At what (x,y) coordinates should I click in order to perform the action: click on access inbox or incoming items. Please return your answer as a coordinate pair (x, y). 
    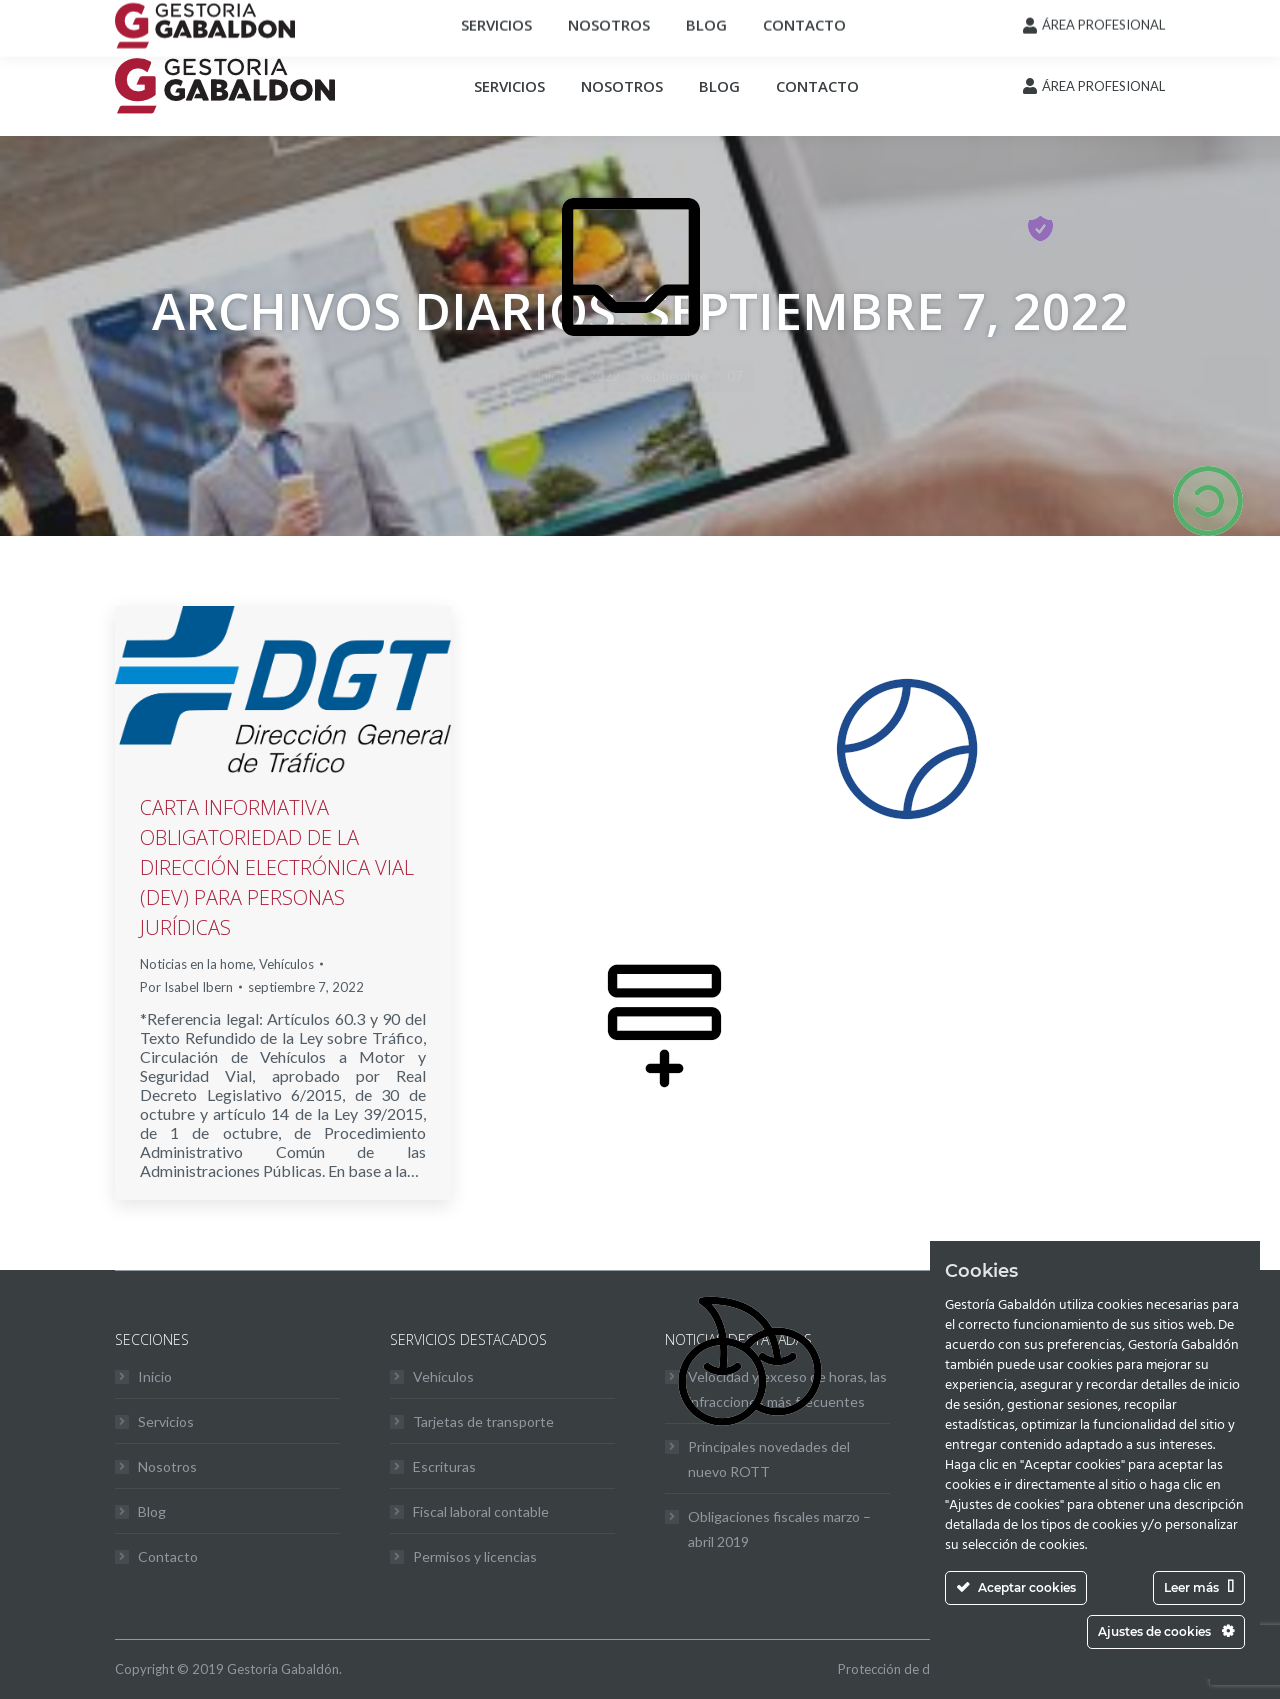
    Looking at the image, I should click on (631, 267).